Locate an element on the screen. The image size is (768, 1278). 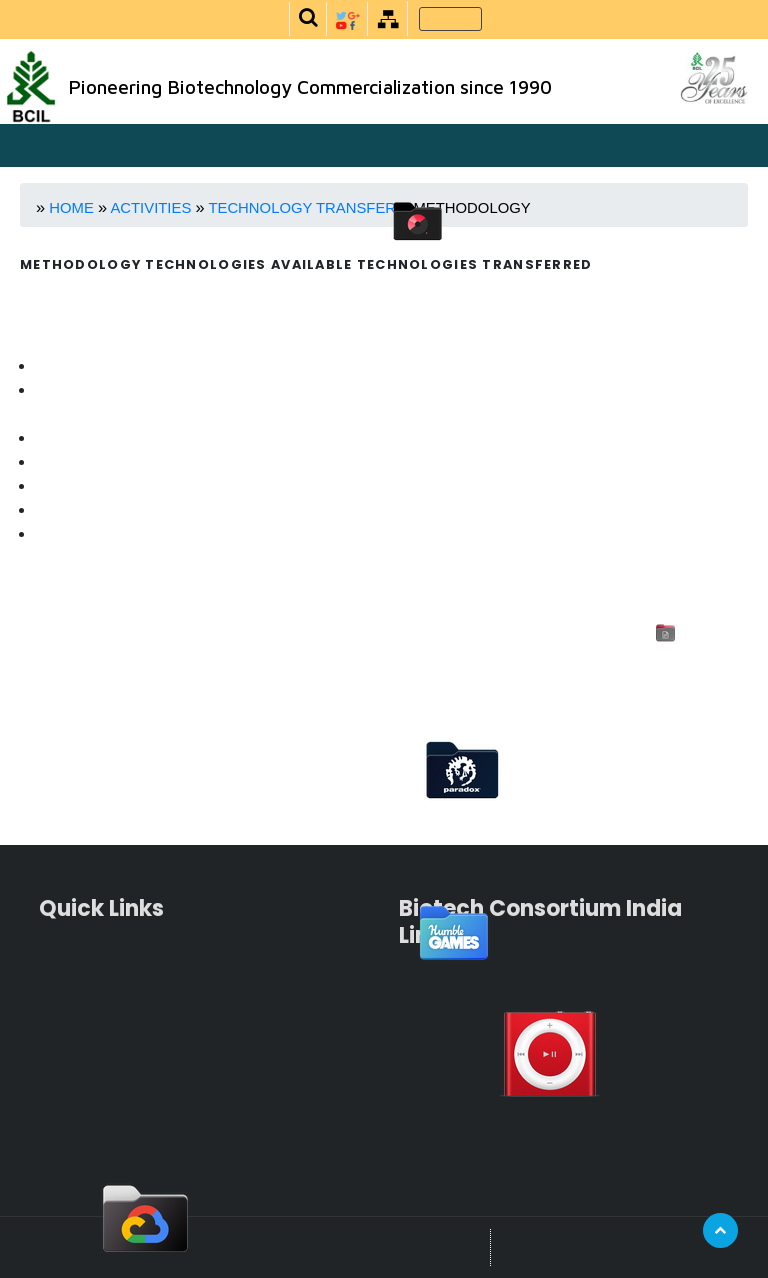
open google cloud platform project folder is located at coordinates (145, 1221).